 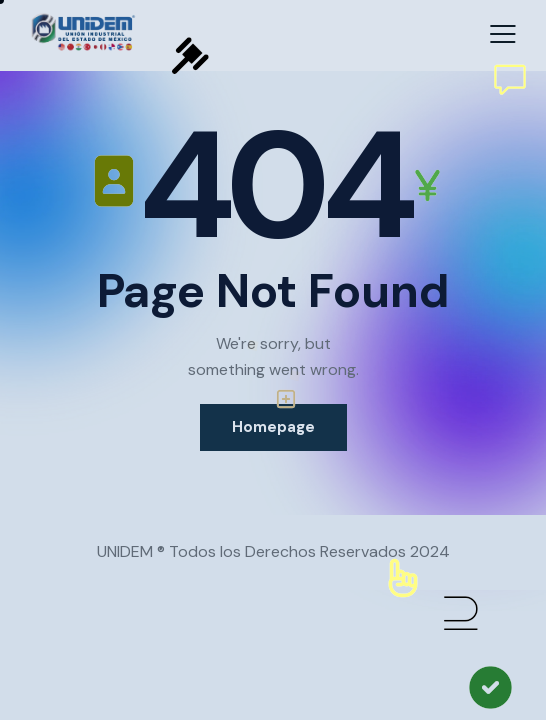 I want to click on indicates a completed or successful action, so click(x=490, y=687).